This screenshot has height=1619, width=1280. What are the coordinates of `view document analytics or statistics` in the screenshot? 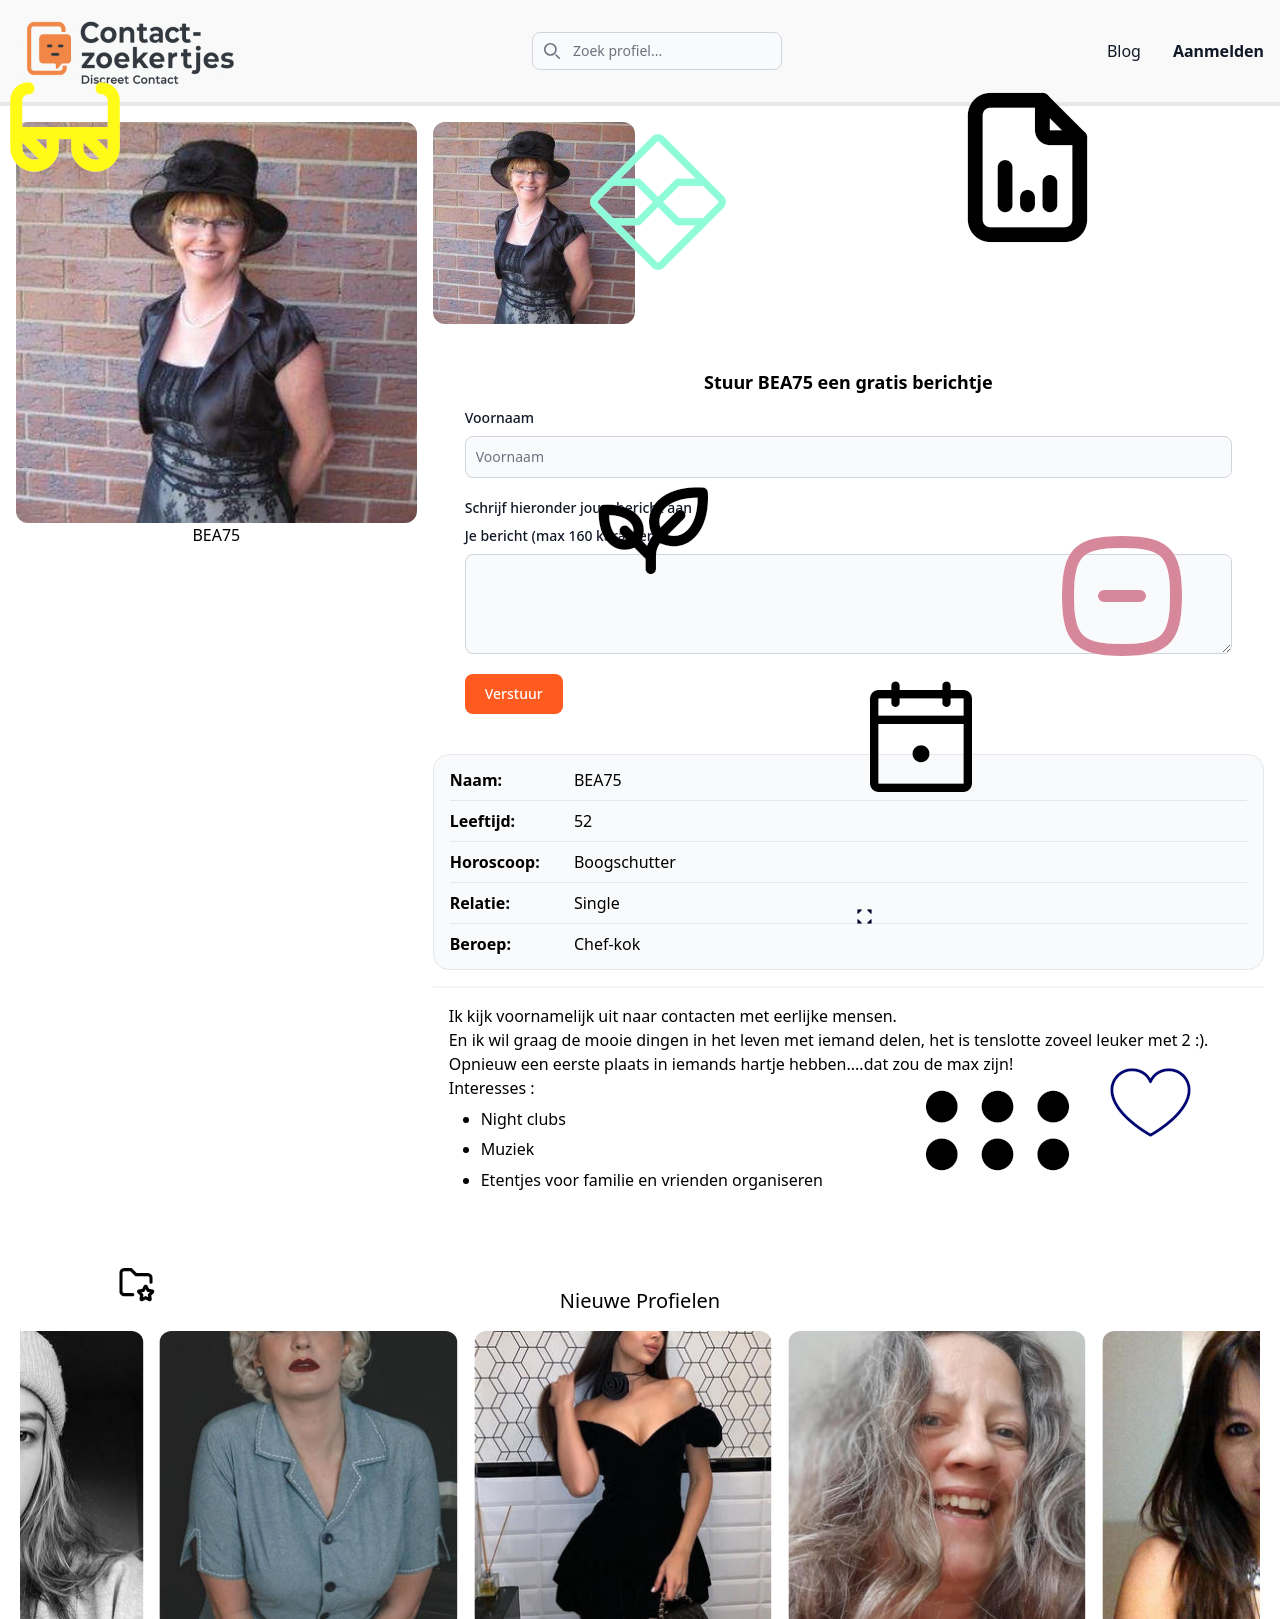 It's located at (1027, 167).